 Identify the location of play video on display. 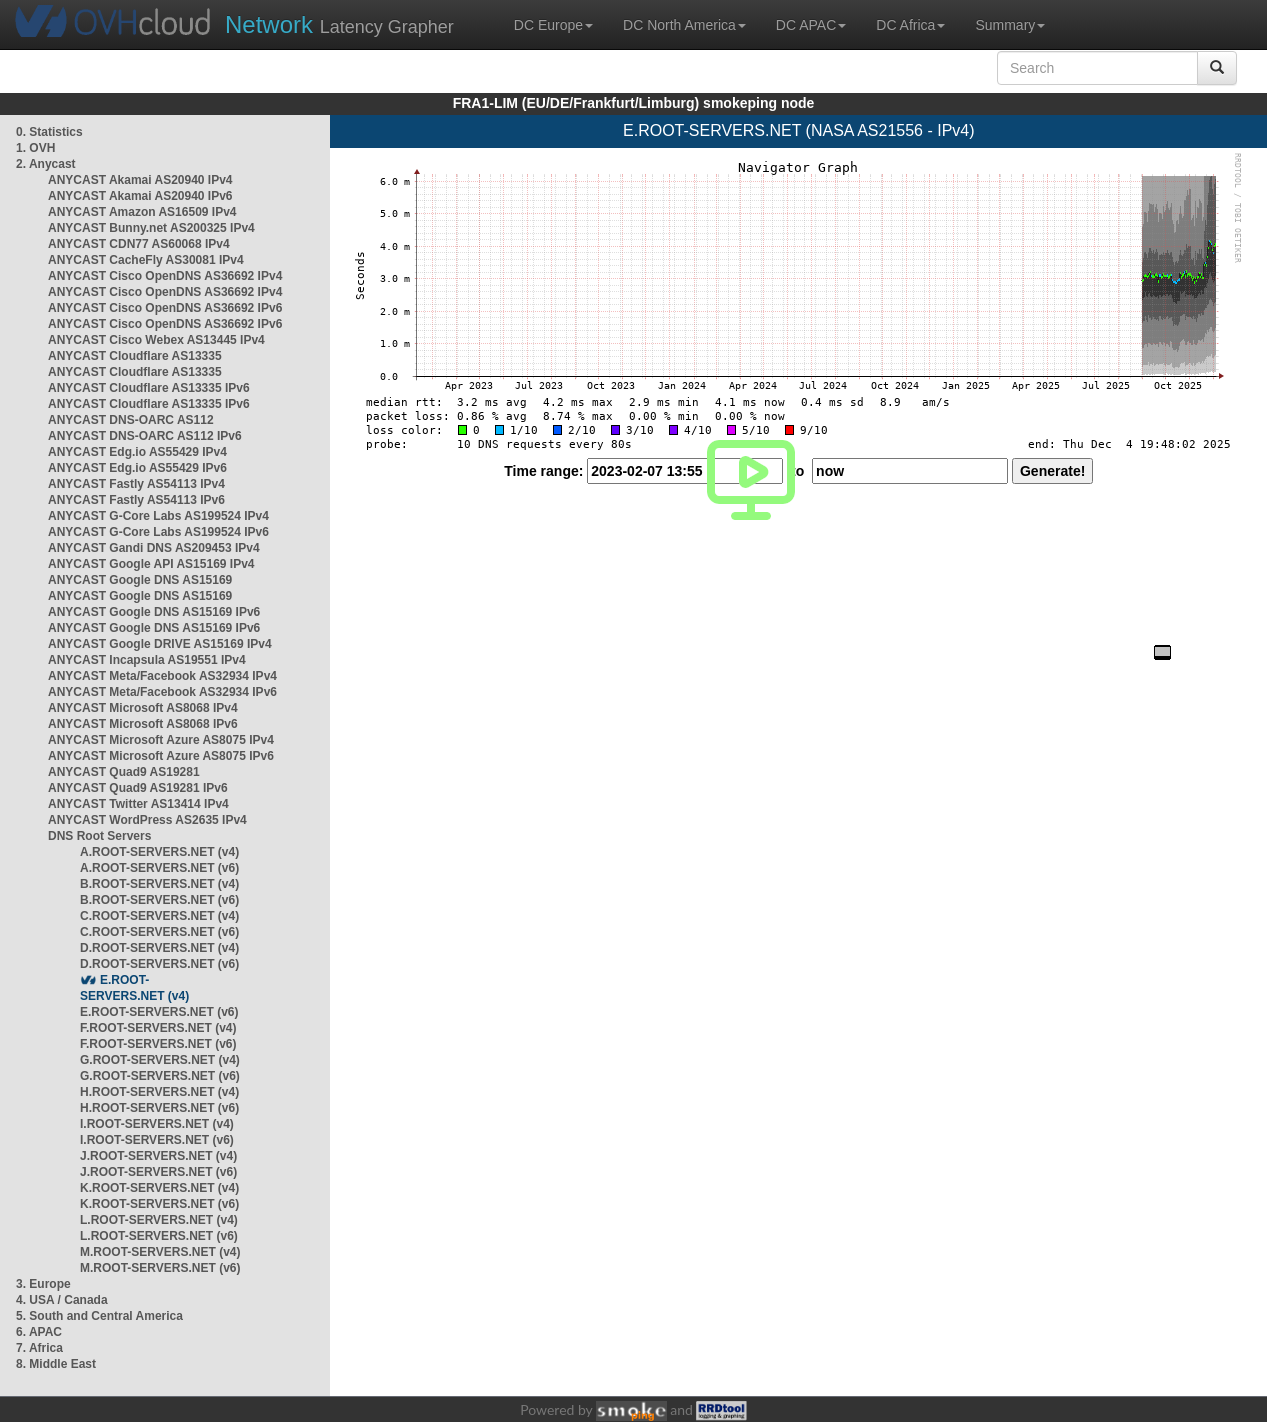
(751, 480).